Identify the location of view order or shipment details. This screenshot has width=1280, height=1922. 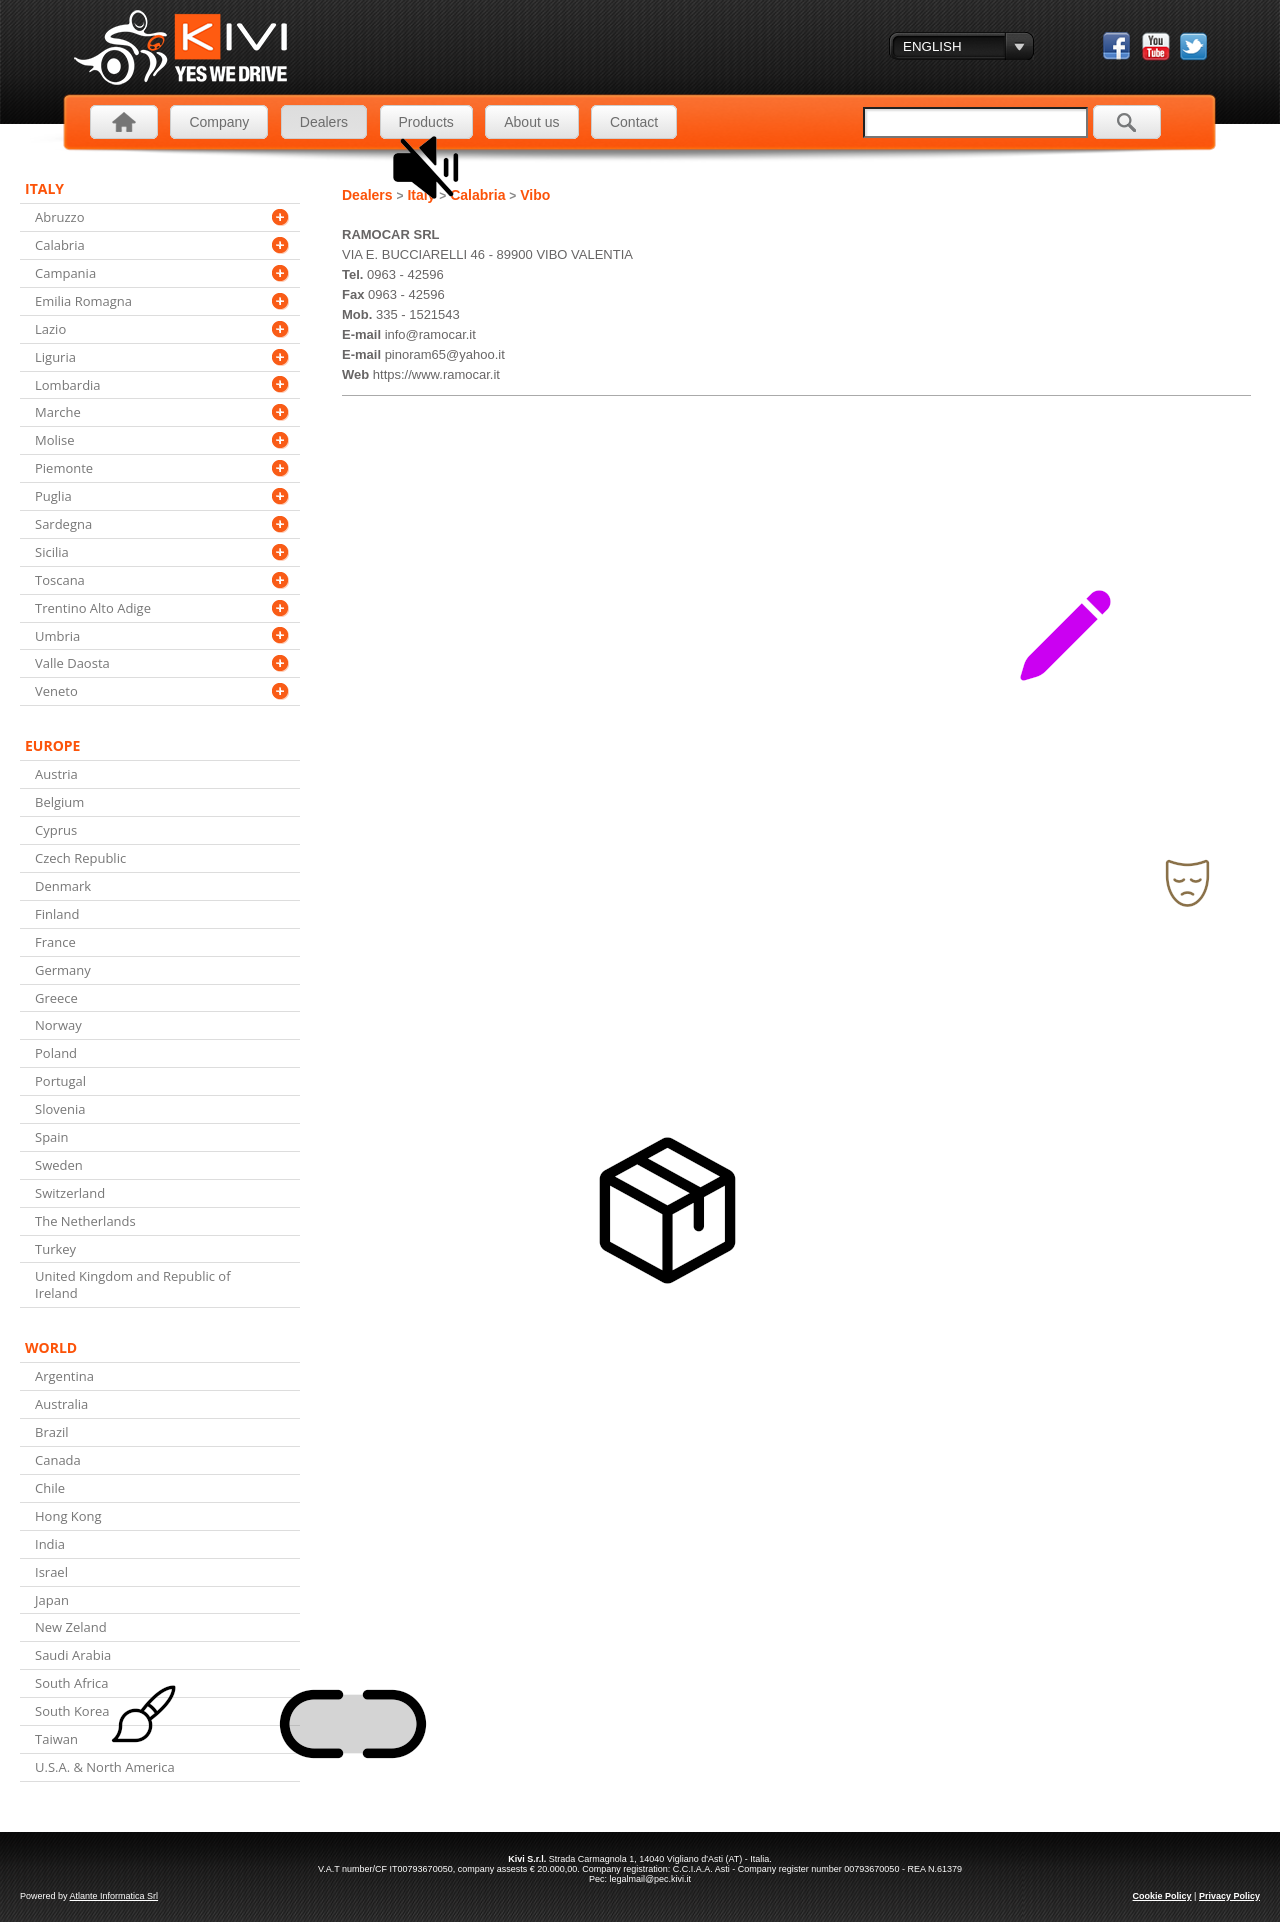
(667, 1210).